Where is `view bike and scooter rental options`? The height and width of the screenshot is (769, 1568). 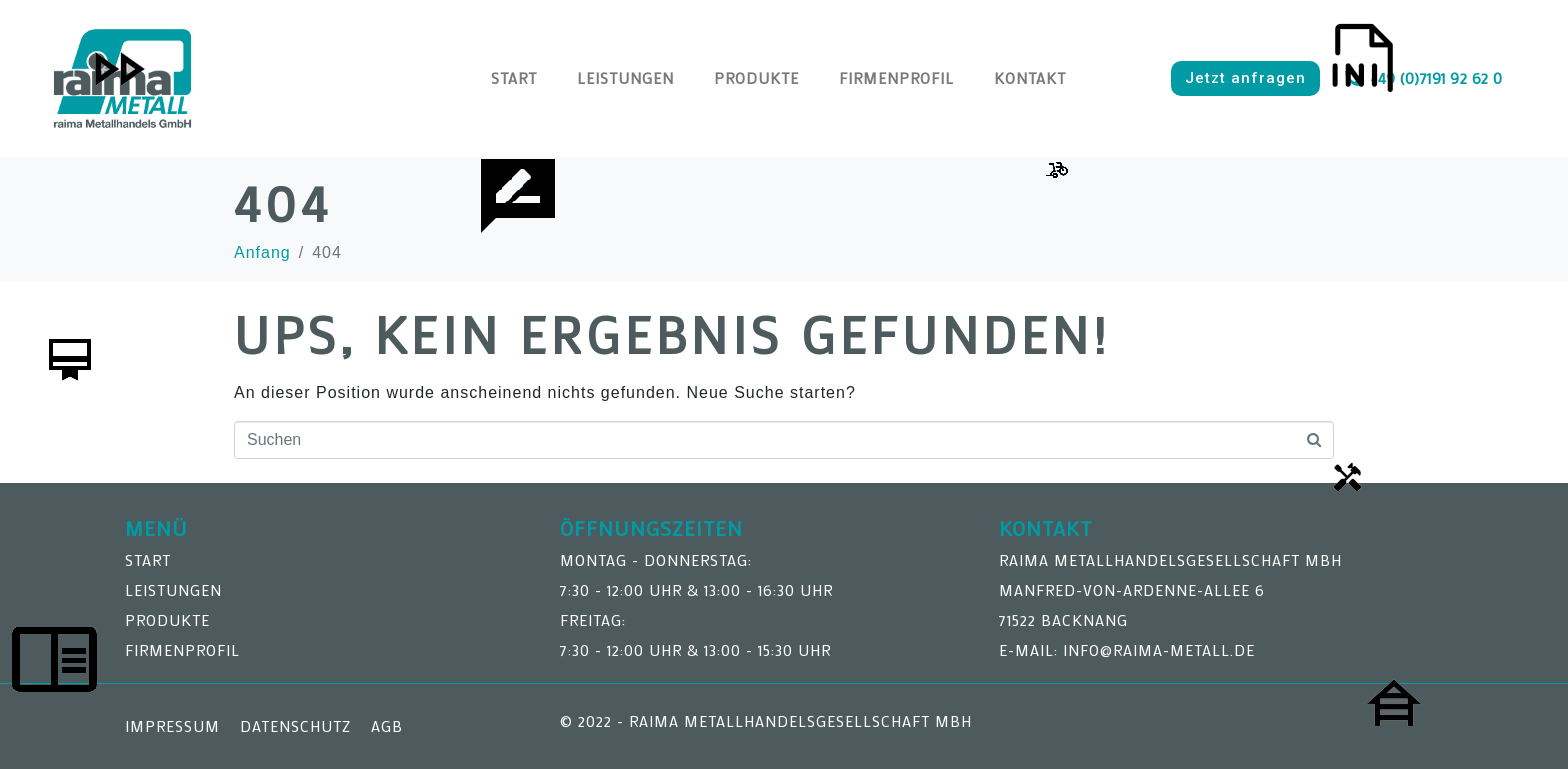 view bike and scooter rental options is located at coordinates (1057, 170).